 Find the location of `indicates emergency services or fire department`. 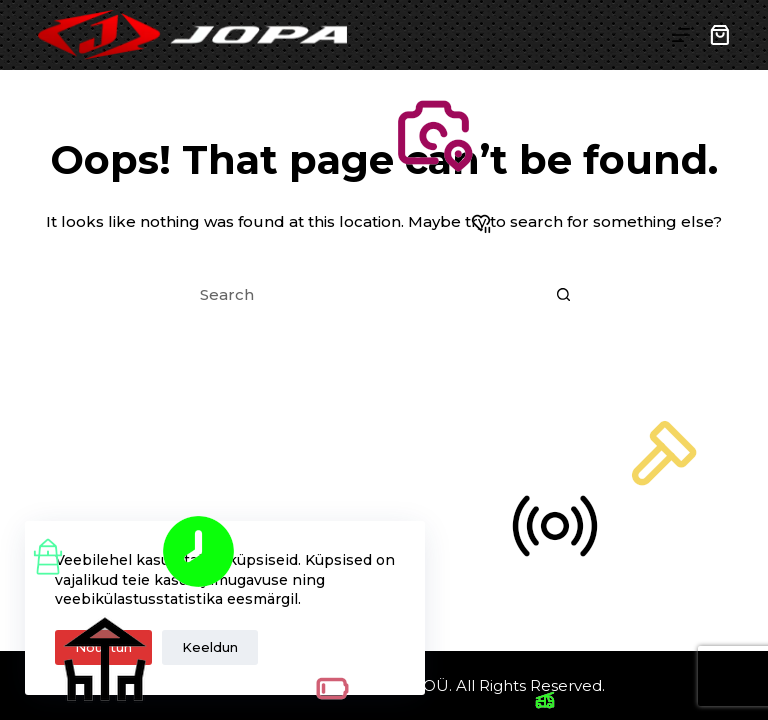

indicates emergency services or fire department is located at coordinates (545, 701).